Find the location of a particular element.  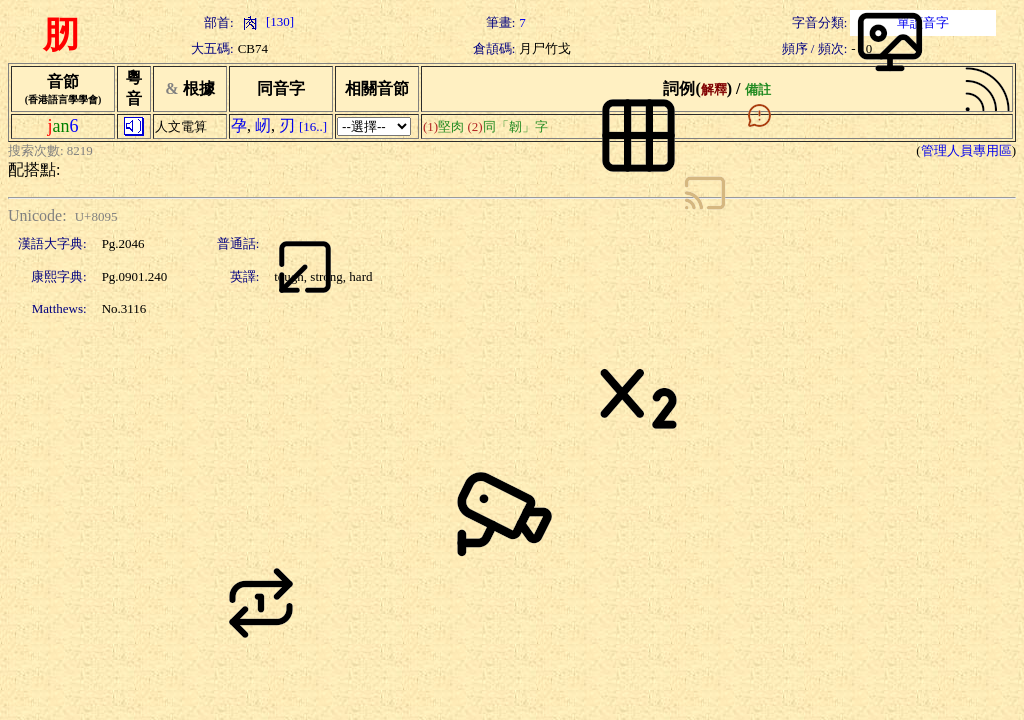

access security camera feed is located at coordinates (506, 512).